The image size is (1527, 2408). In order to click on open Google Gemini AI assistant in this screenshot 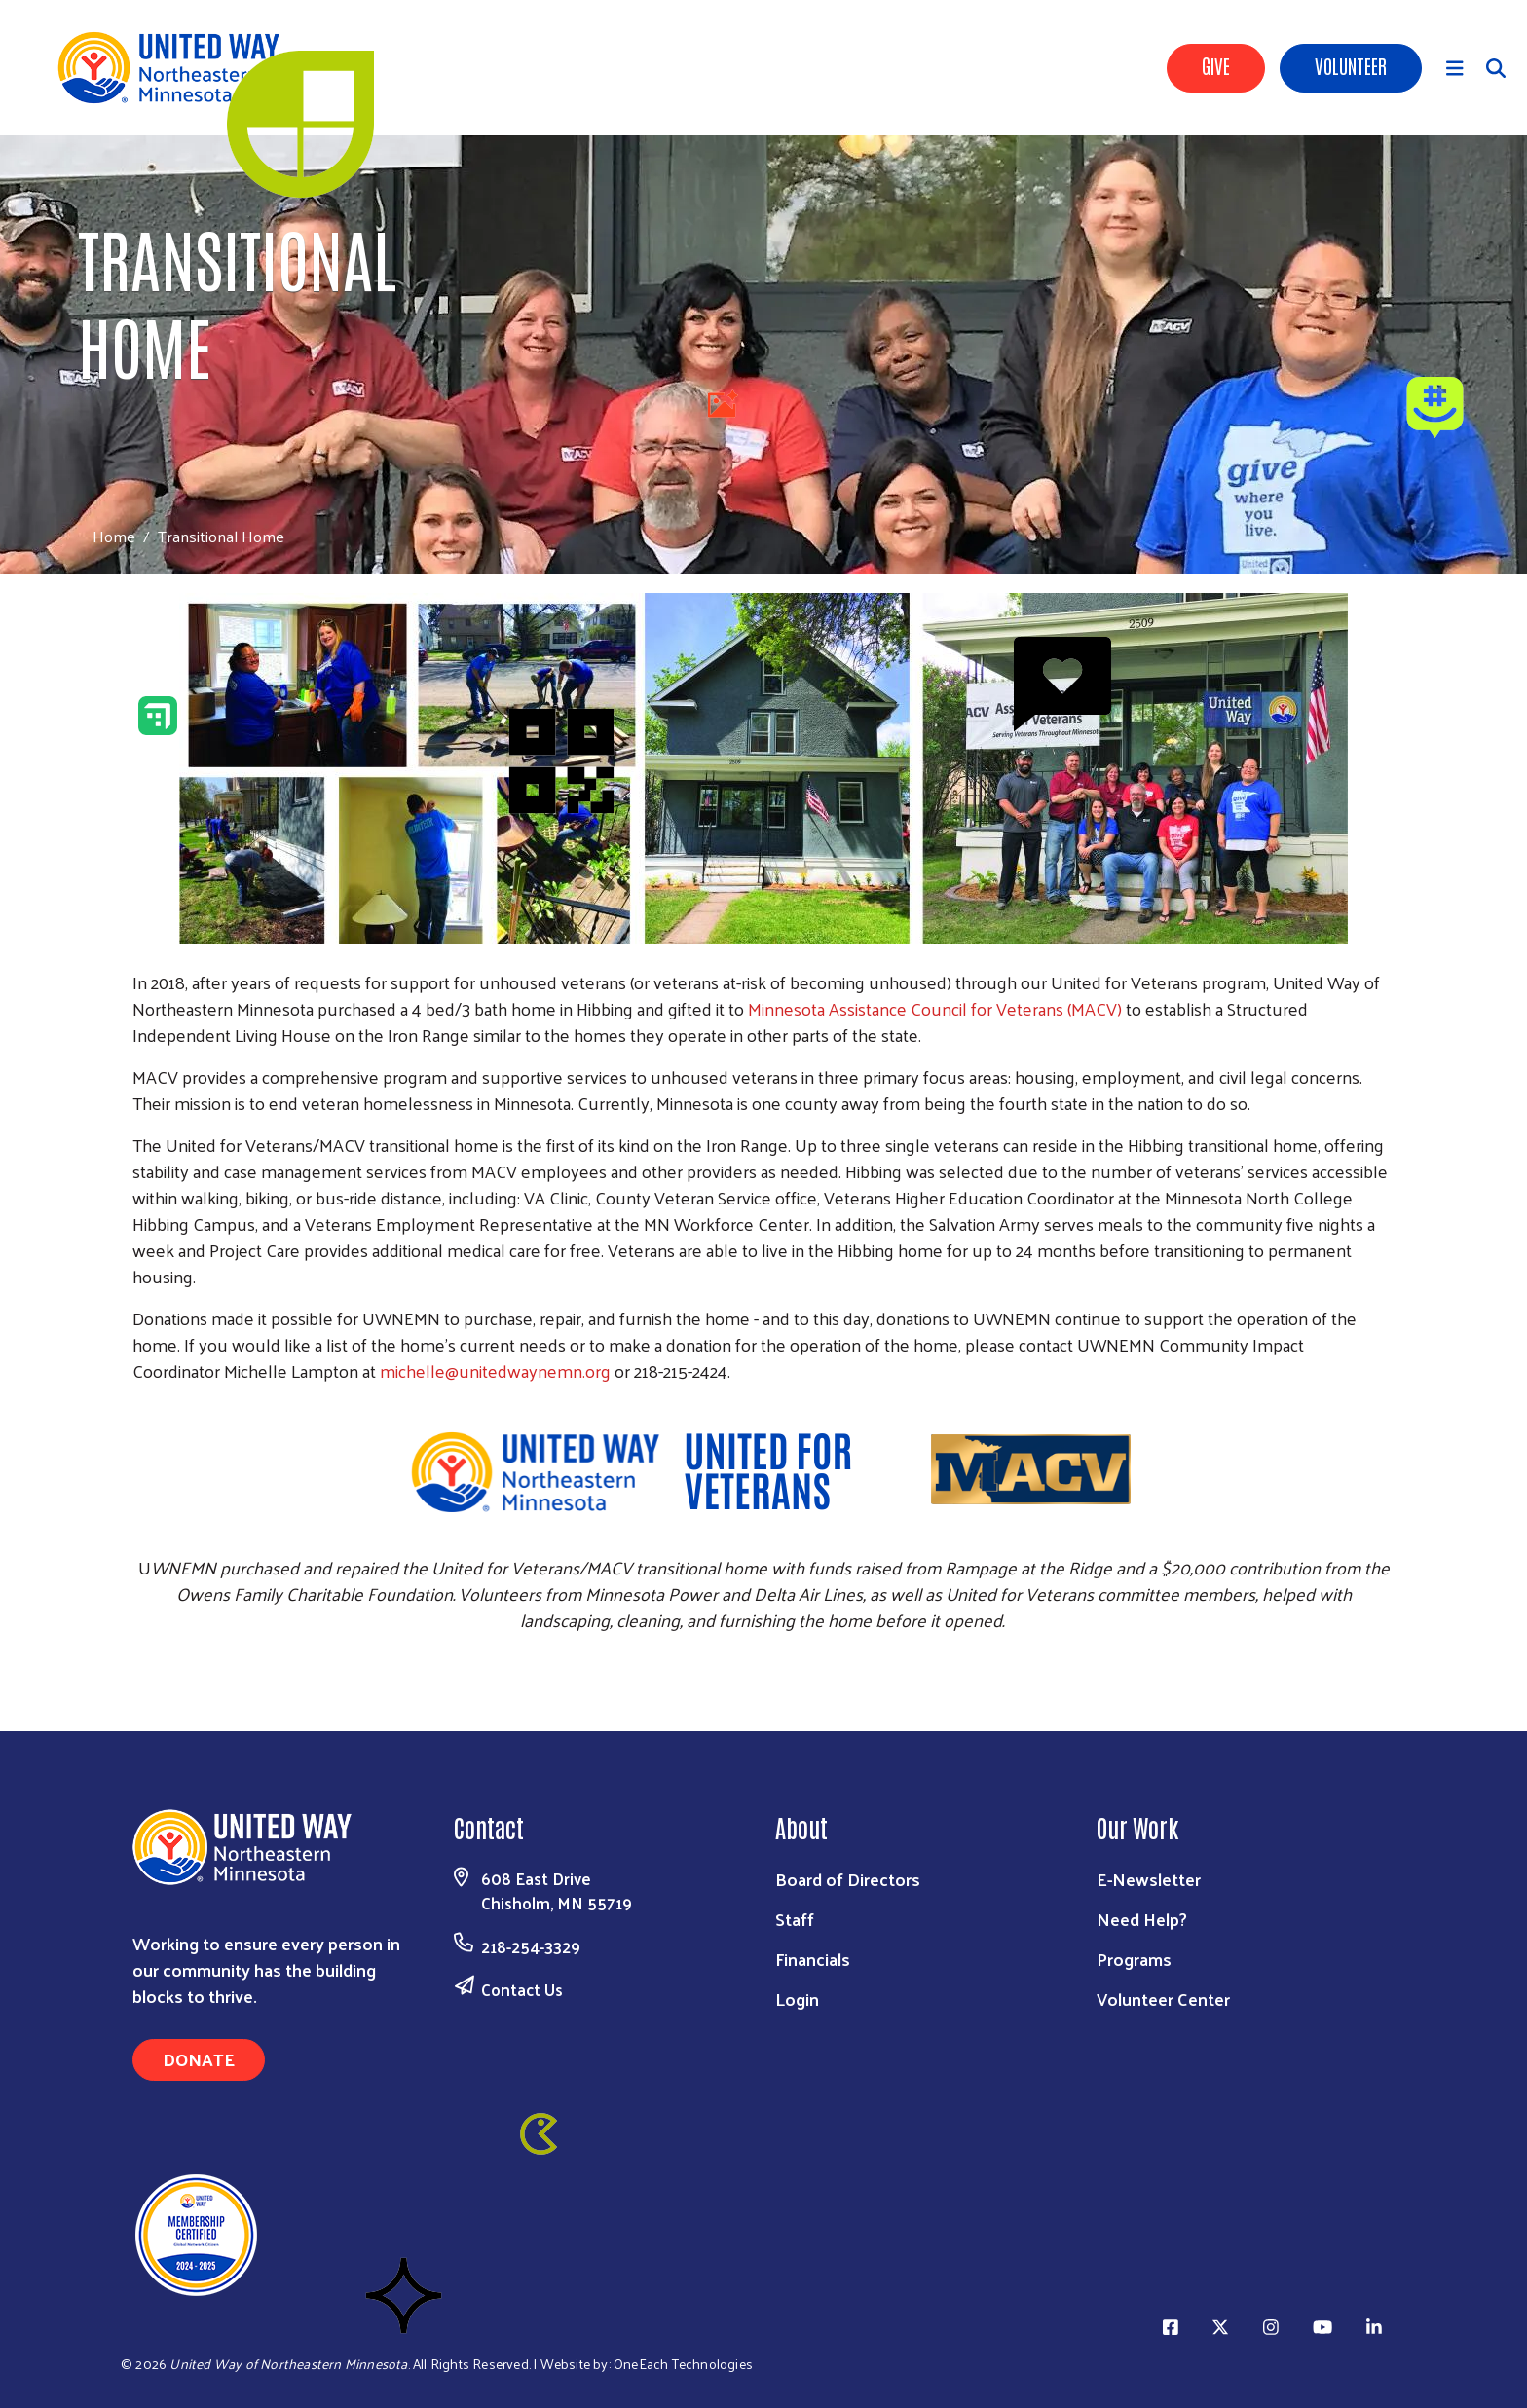, I will do `click(403, 2295)`.